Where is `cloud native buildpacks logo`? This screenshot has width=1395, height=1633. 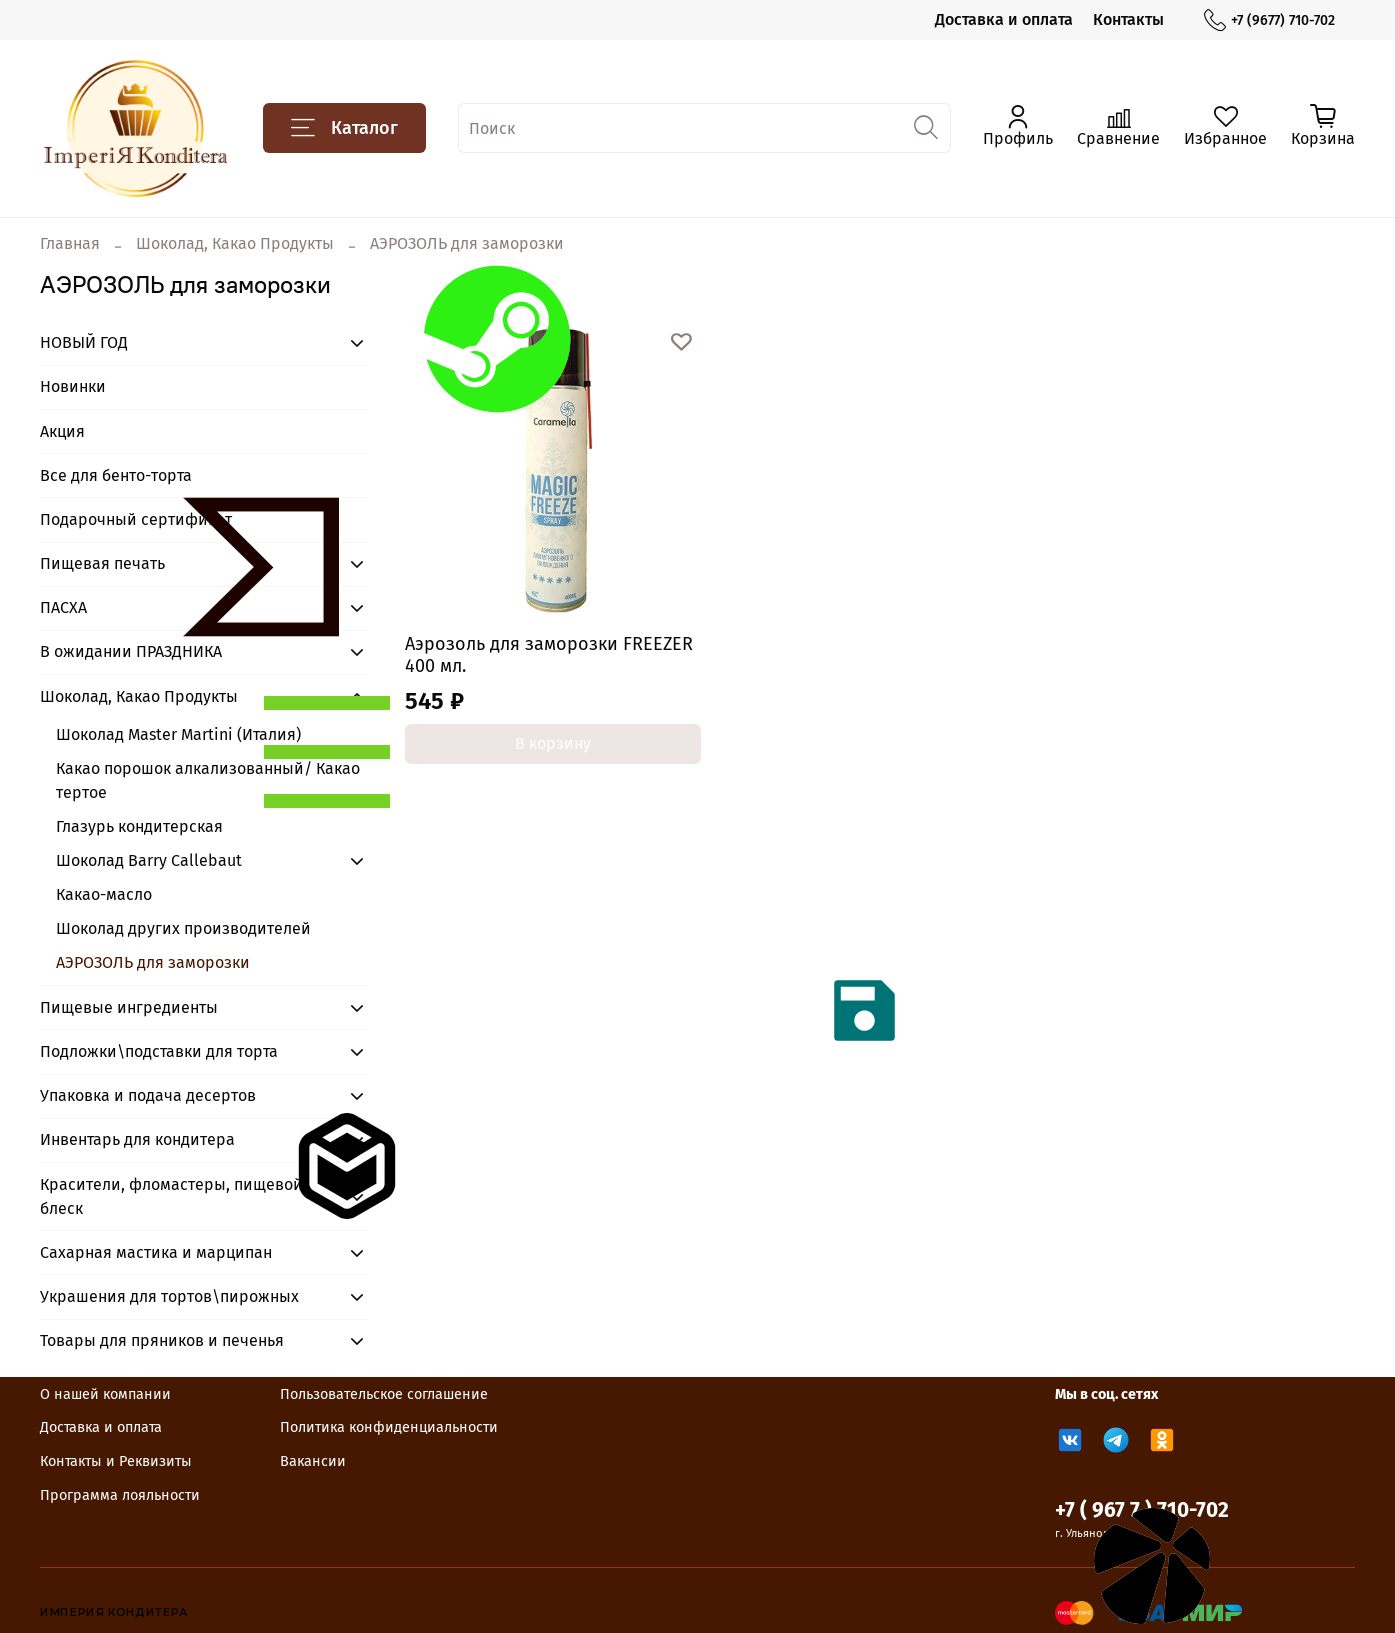 cloud native buildpacks logo is located at coordinates (1152, 1566).